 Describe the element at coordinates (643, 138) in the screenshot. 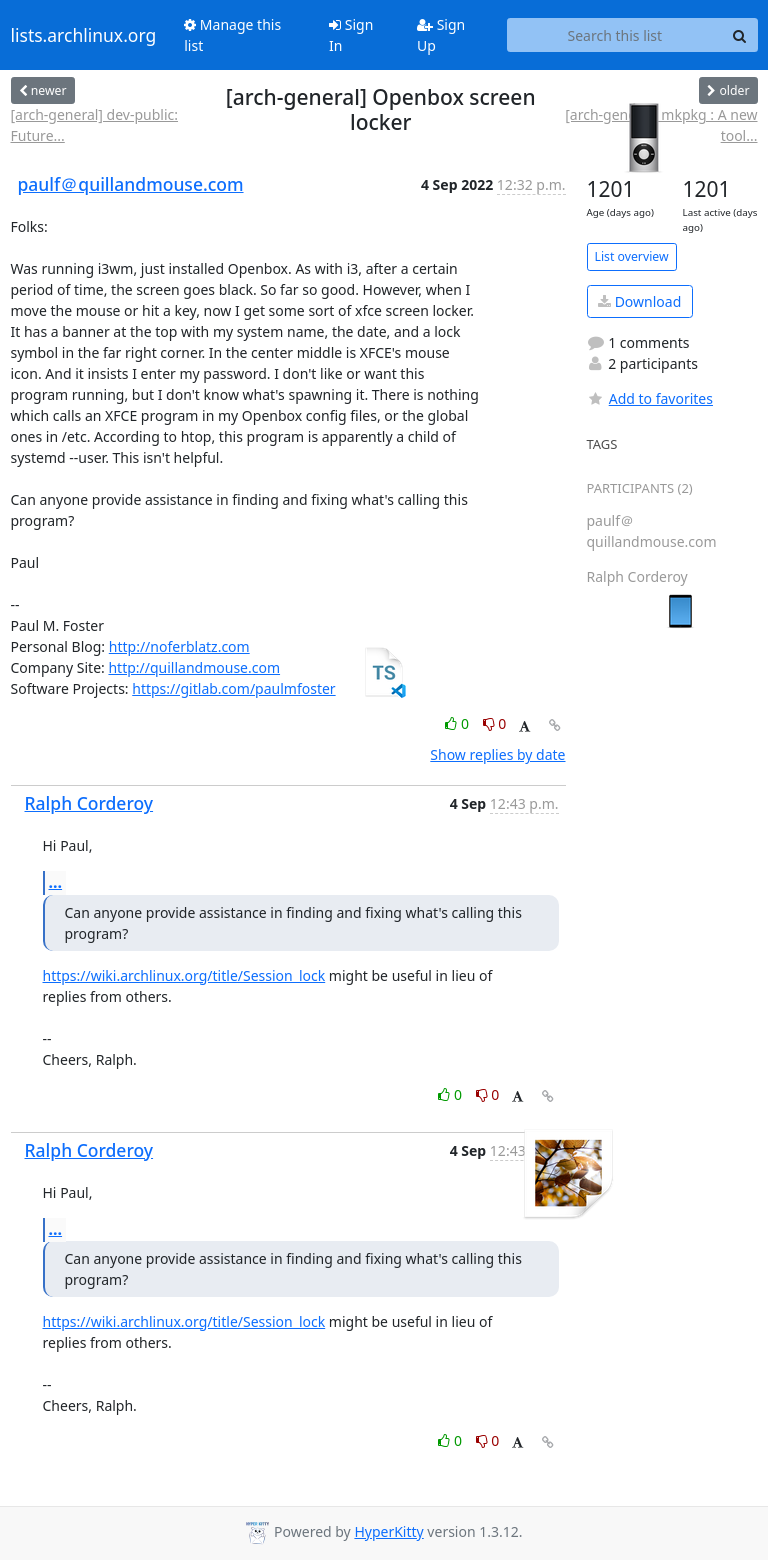

I see `iPod nano device connected` at that location.